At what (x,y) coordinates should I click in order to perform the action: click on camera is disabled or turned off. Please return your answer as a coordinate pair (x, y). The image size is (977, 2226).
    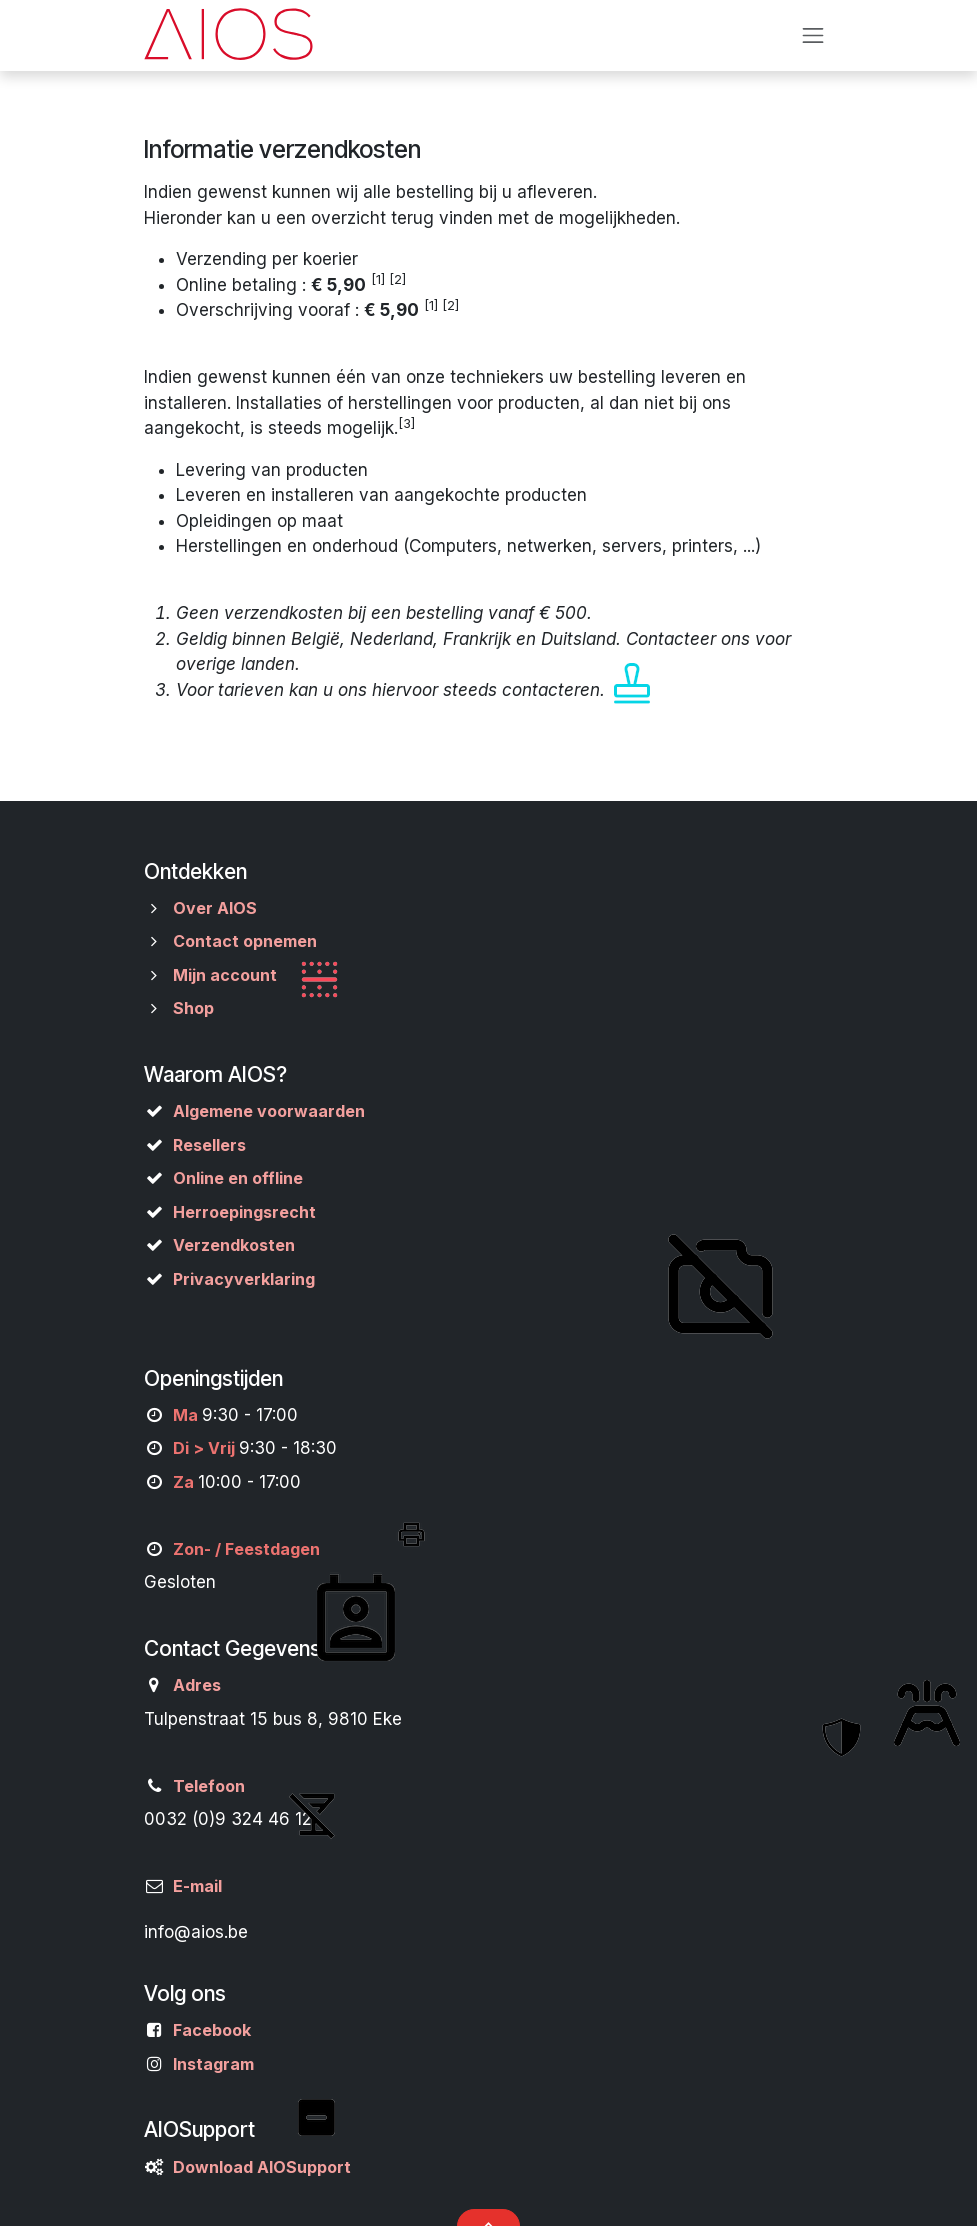
    Looking at the image, I should click on (720, 1286).